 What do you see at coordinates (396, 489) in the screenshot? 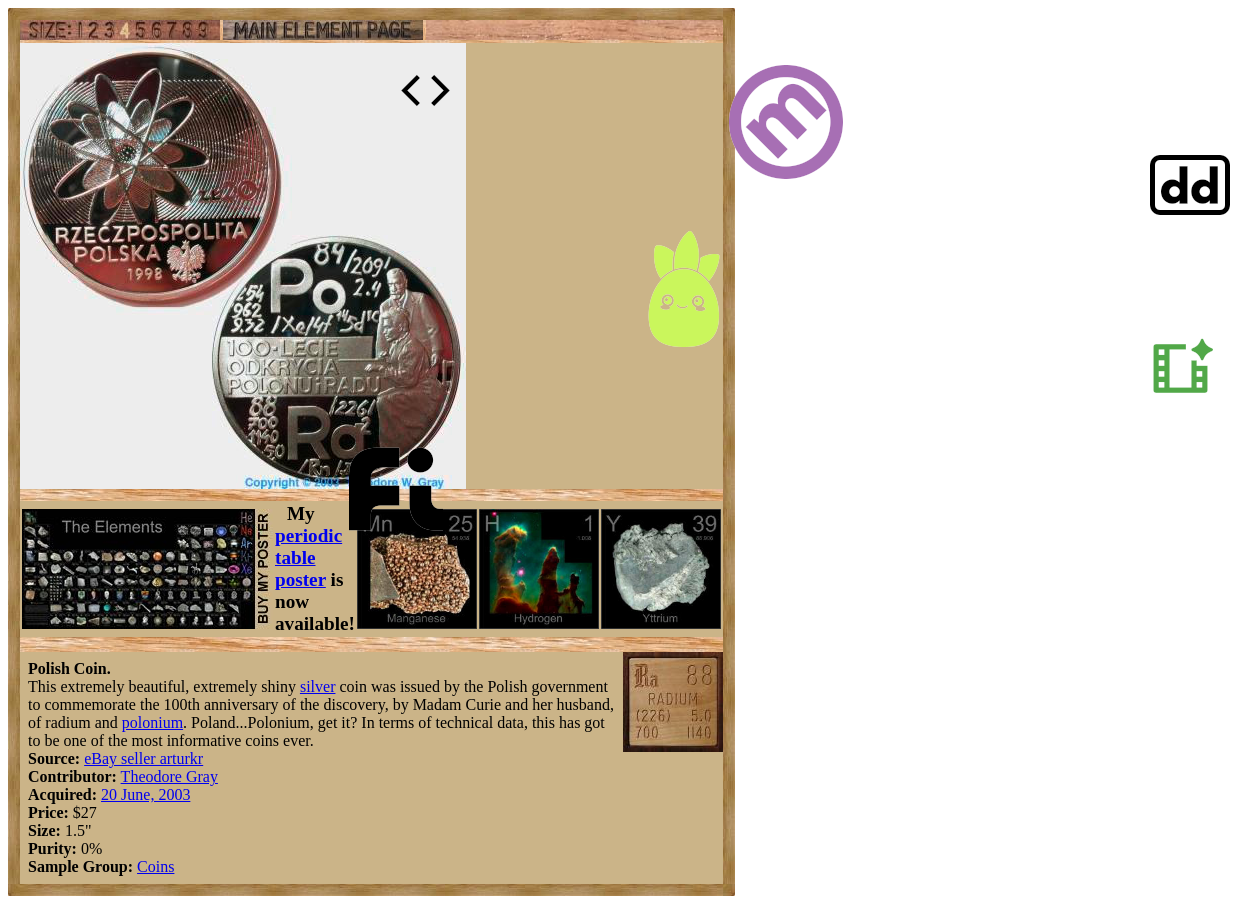
I see `fi bank app logo` at bounding box center [396, 489].